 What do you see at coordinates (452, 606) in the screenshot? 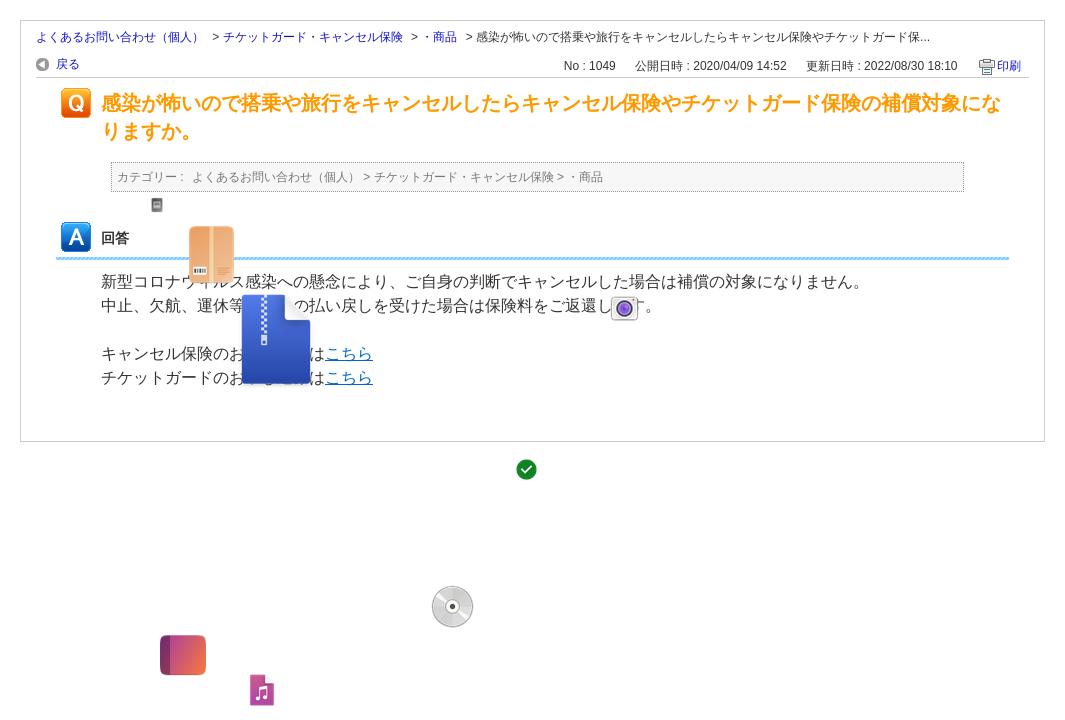
I see `indicates a DVD-RAM disc or optical media device` at bounding box center [452, 606].